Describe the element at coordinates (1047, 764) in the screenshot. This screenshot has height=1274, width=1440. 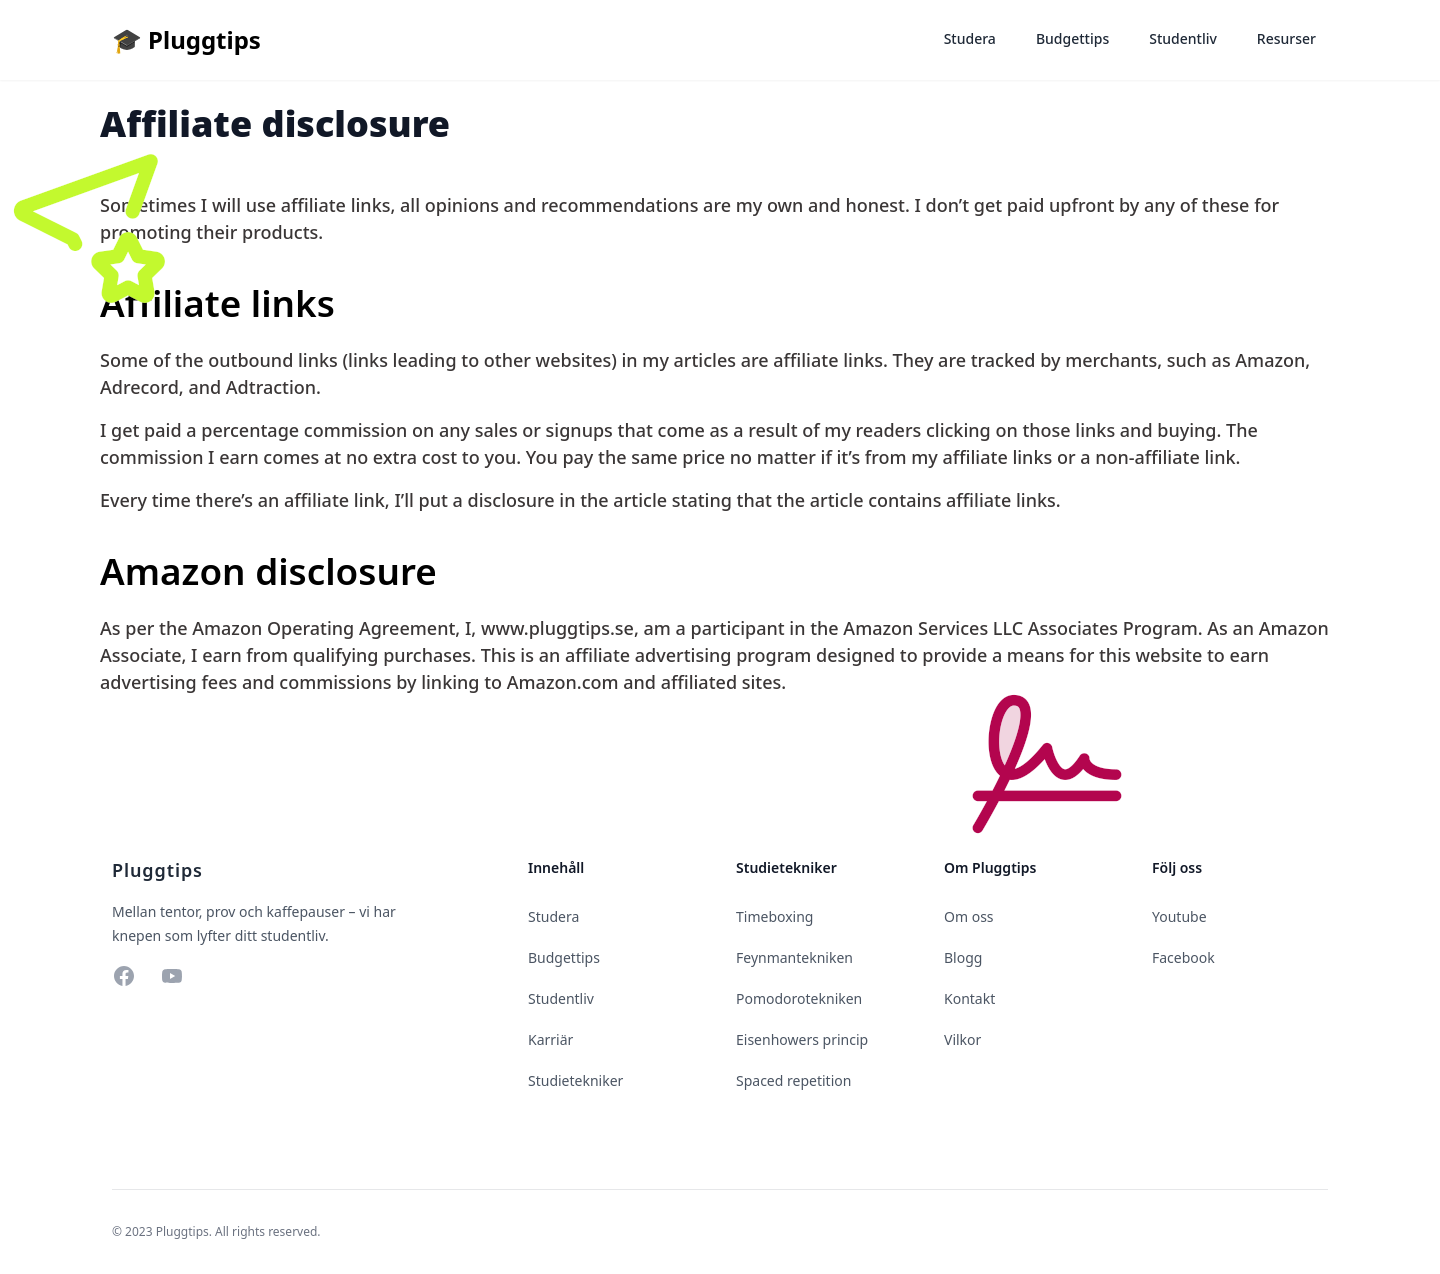
I see `add your signature to a document` at that location.